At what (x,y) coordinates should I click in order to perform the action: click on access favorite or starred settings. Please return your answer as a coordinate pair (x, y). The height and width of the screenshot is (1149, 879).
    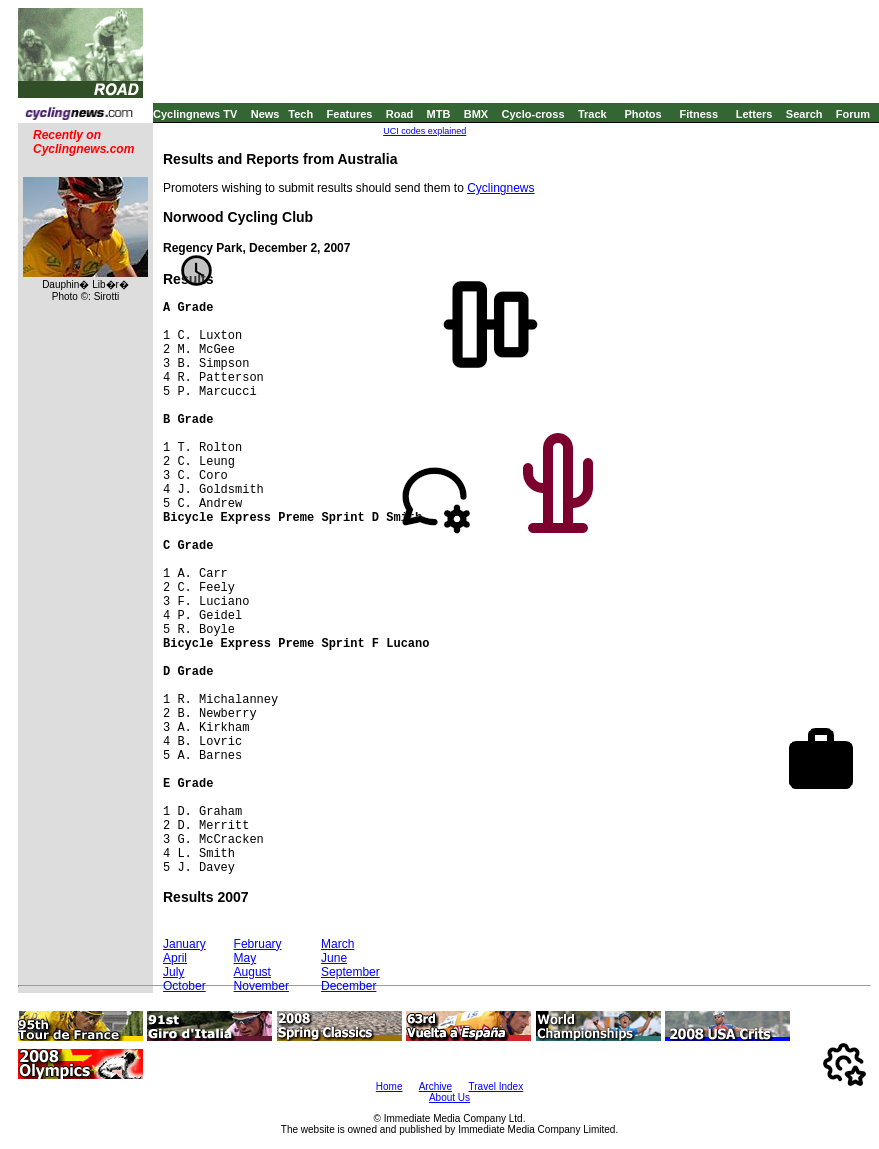
    Looking at the image, I should click on (843, 1063).